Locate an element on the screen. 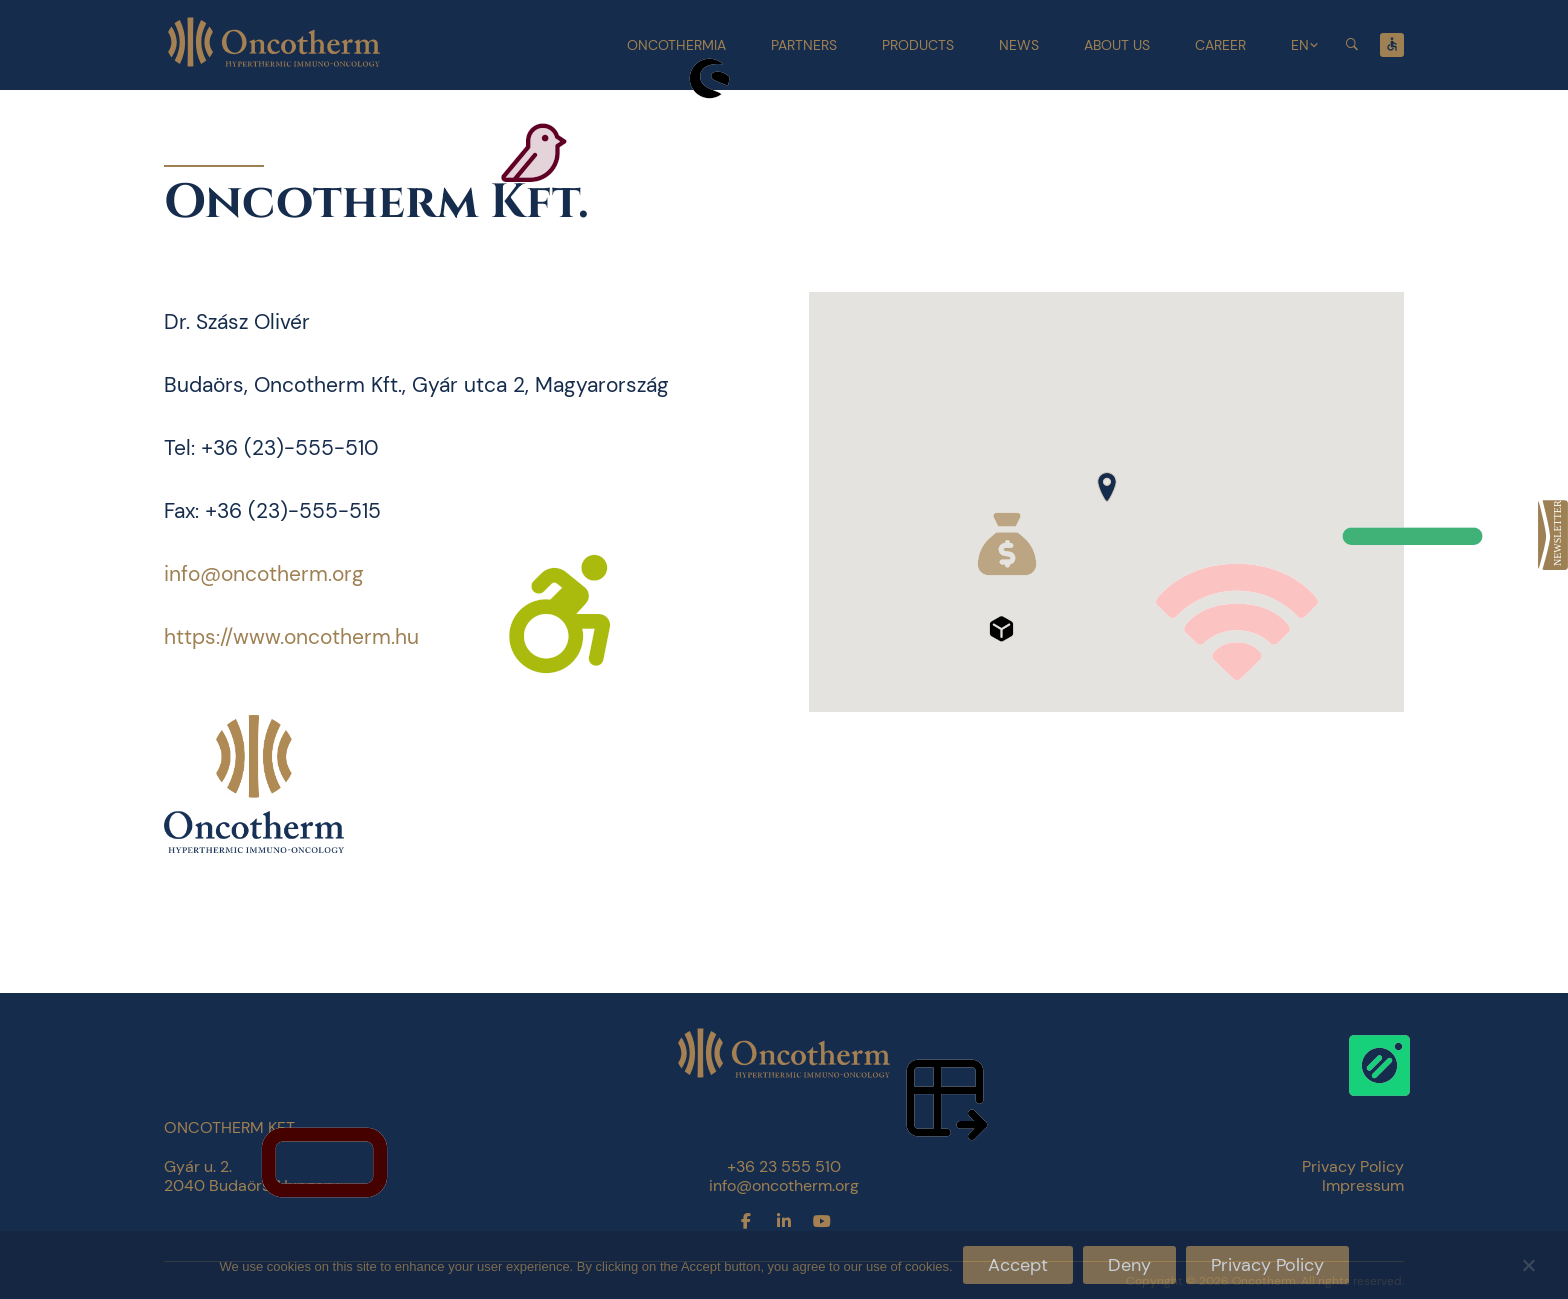 The width and height of the screenshot is (1568, 1299). roll a six-sided die is located at coordinates (1001, 628).